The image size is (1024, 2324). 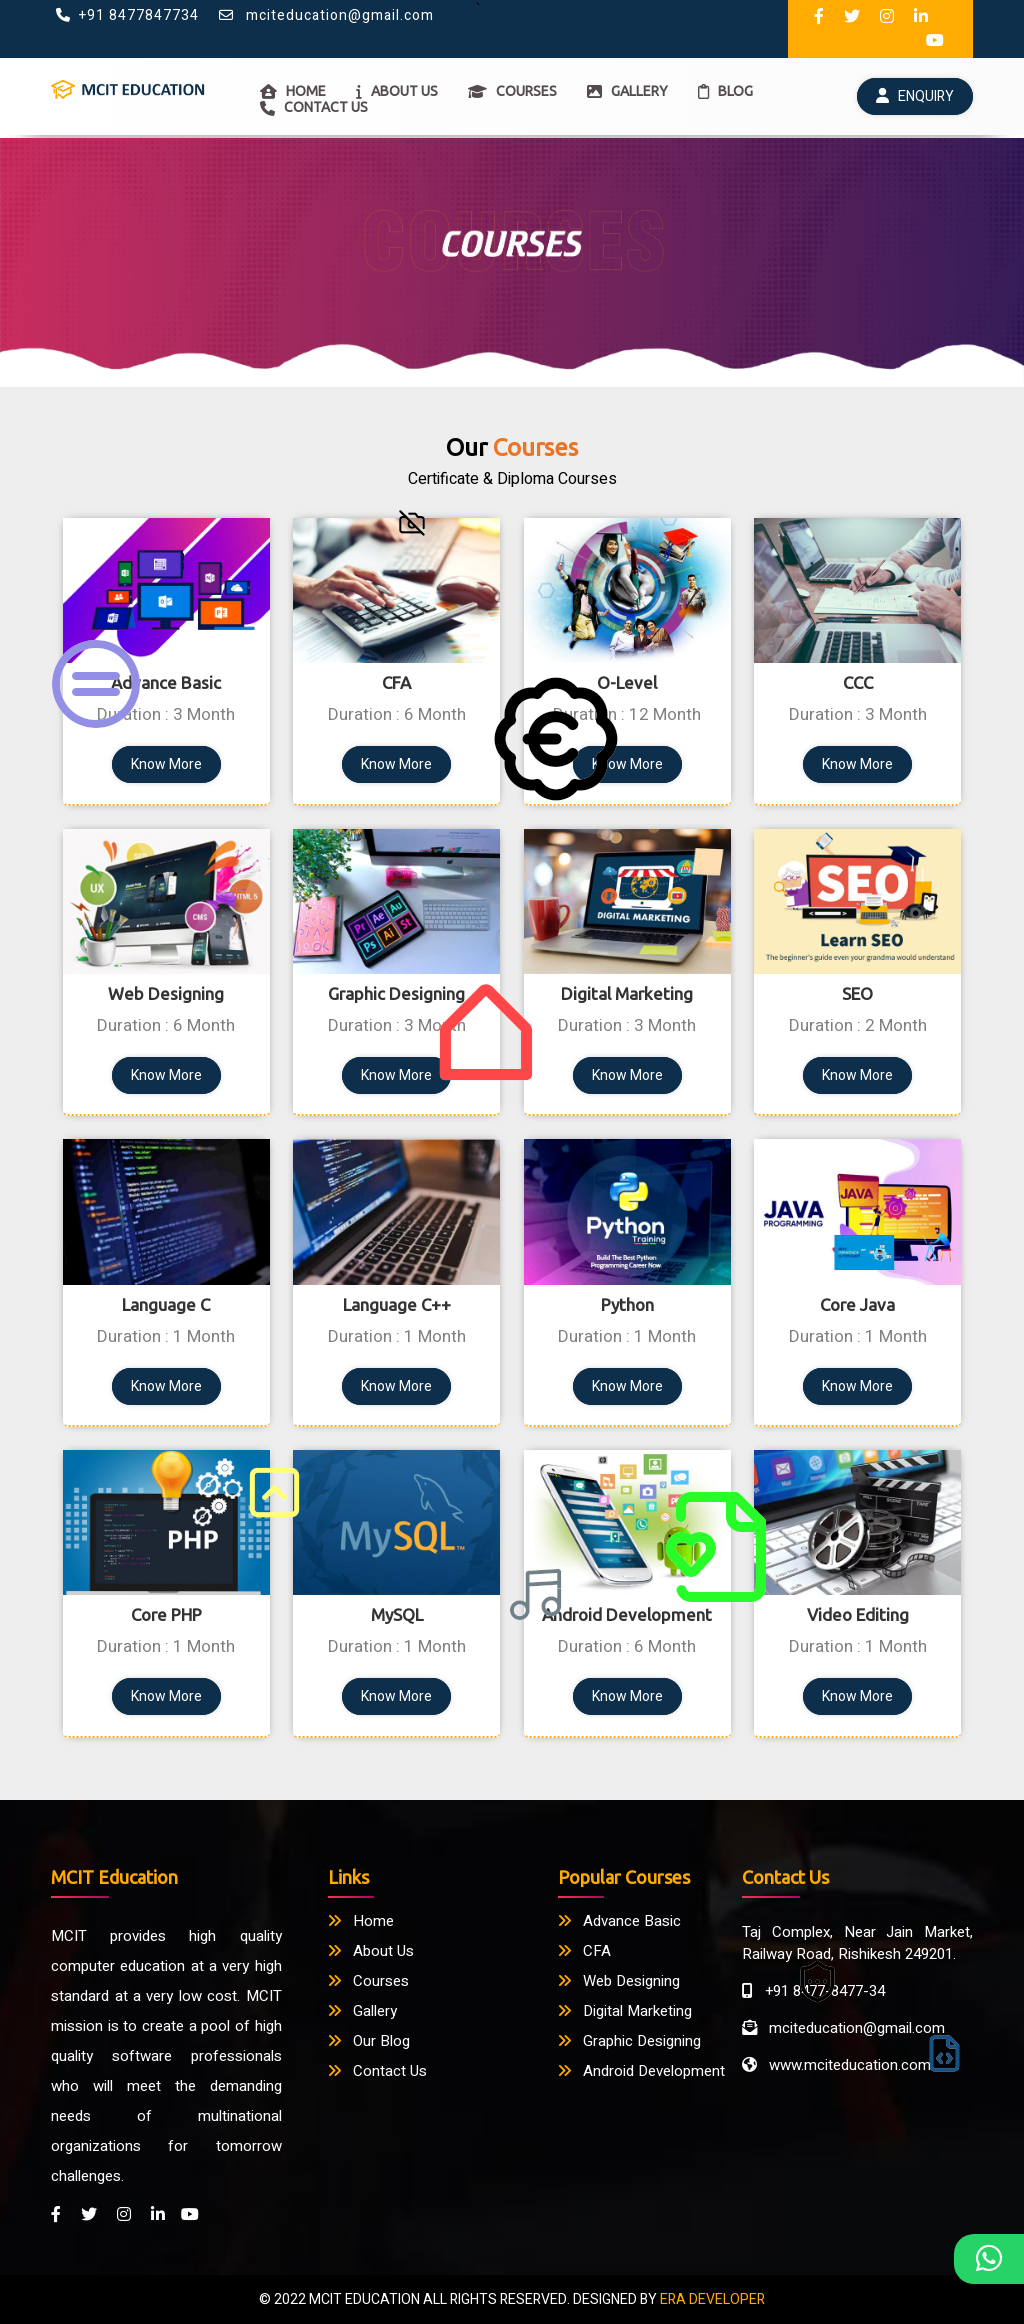 I want to click on security settings in progress, so click(x=817, y=1981).